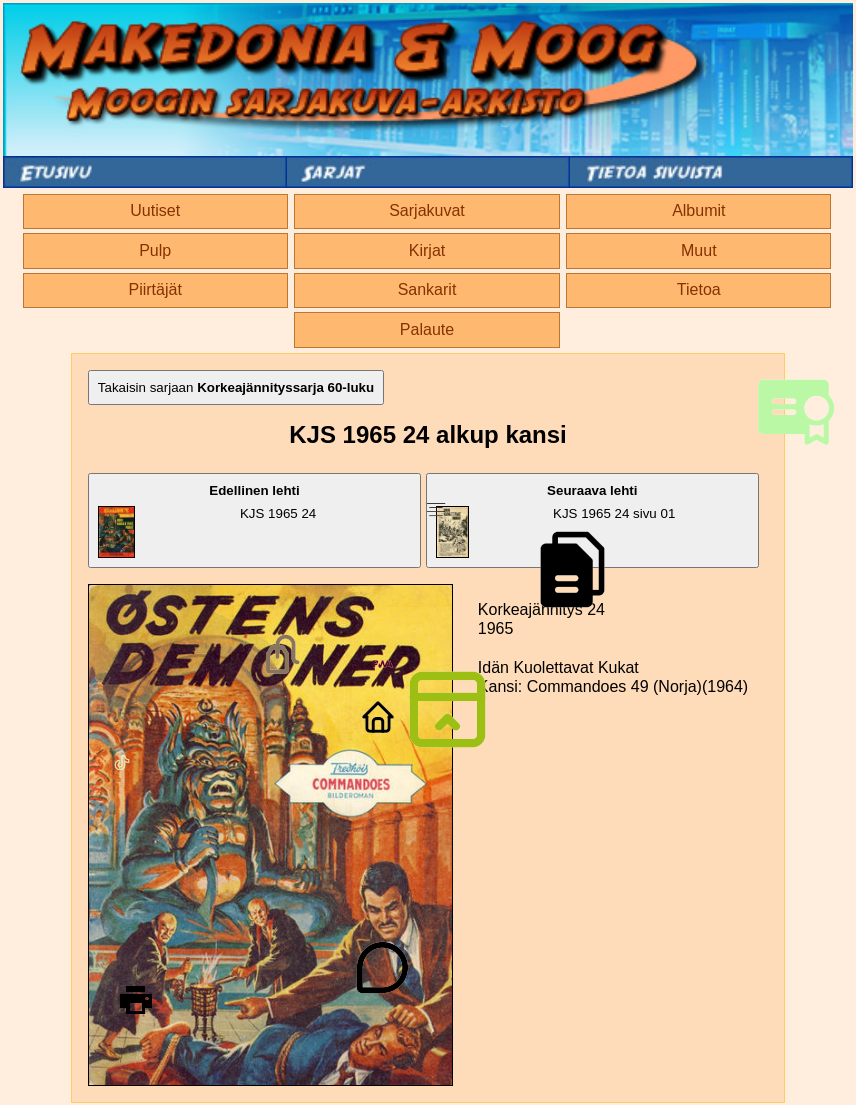 This screenshot has width=856, height=1105. What do you see at coordinates (381, 968) in the screenshot?
I see `open chat or messaging` at bounding box center [381, 968].